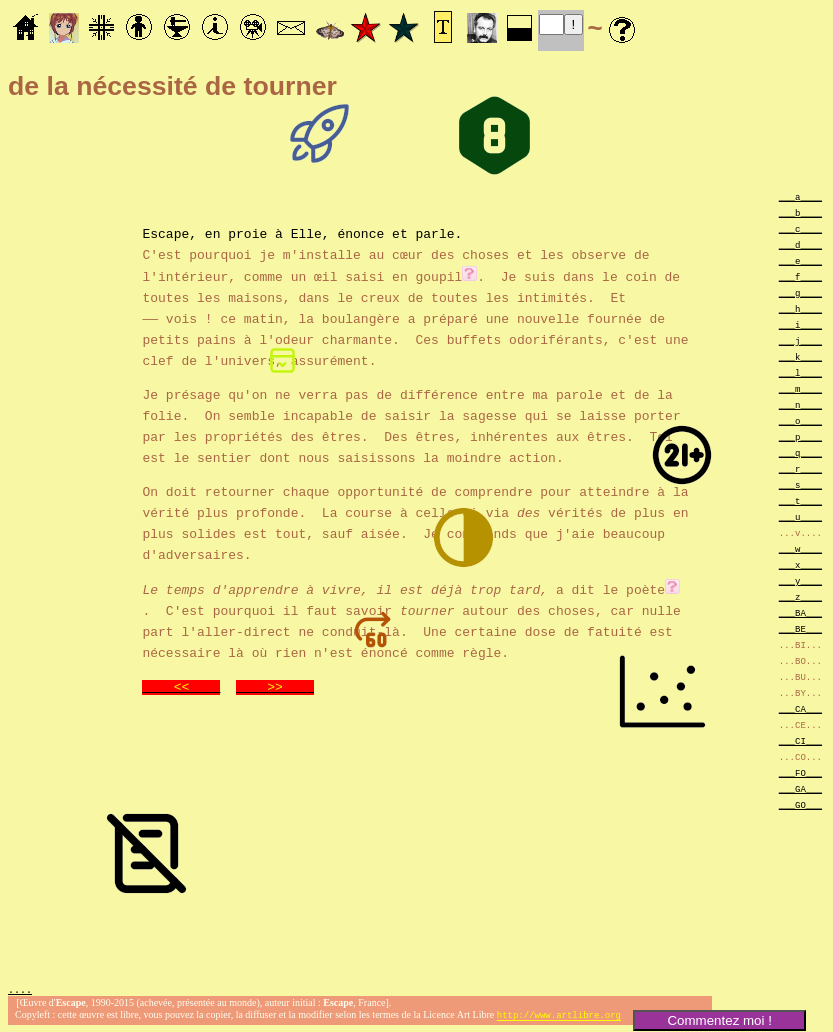  What do you see at coordinates (662, 691) in the screenshot?
I see `view scatter plot data` at bounding box center [662, 691].